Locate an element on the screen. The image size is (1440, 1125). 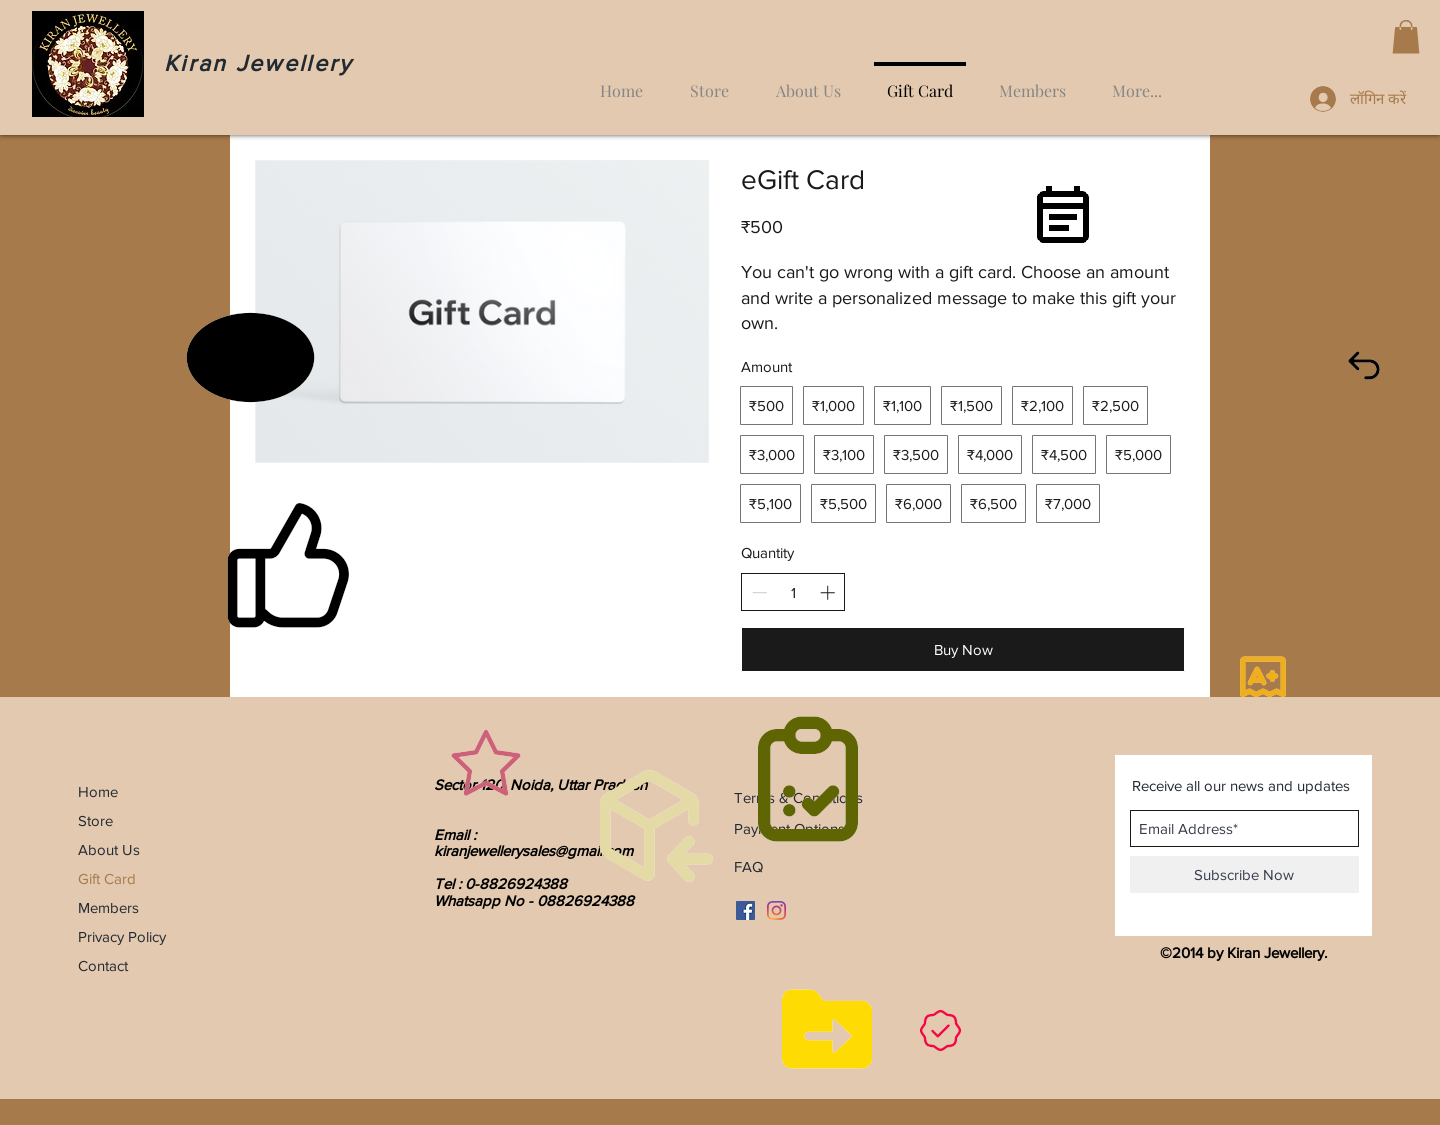
add item to favorites is located at coordinates (486, 766).